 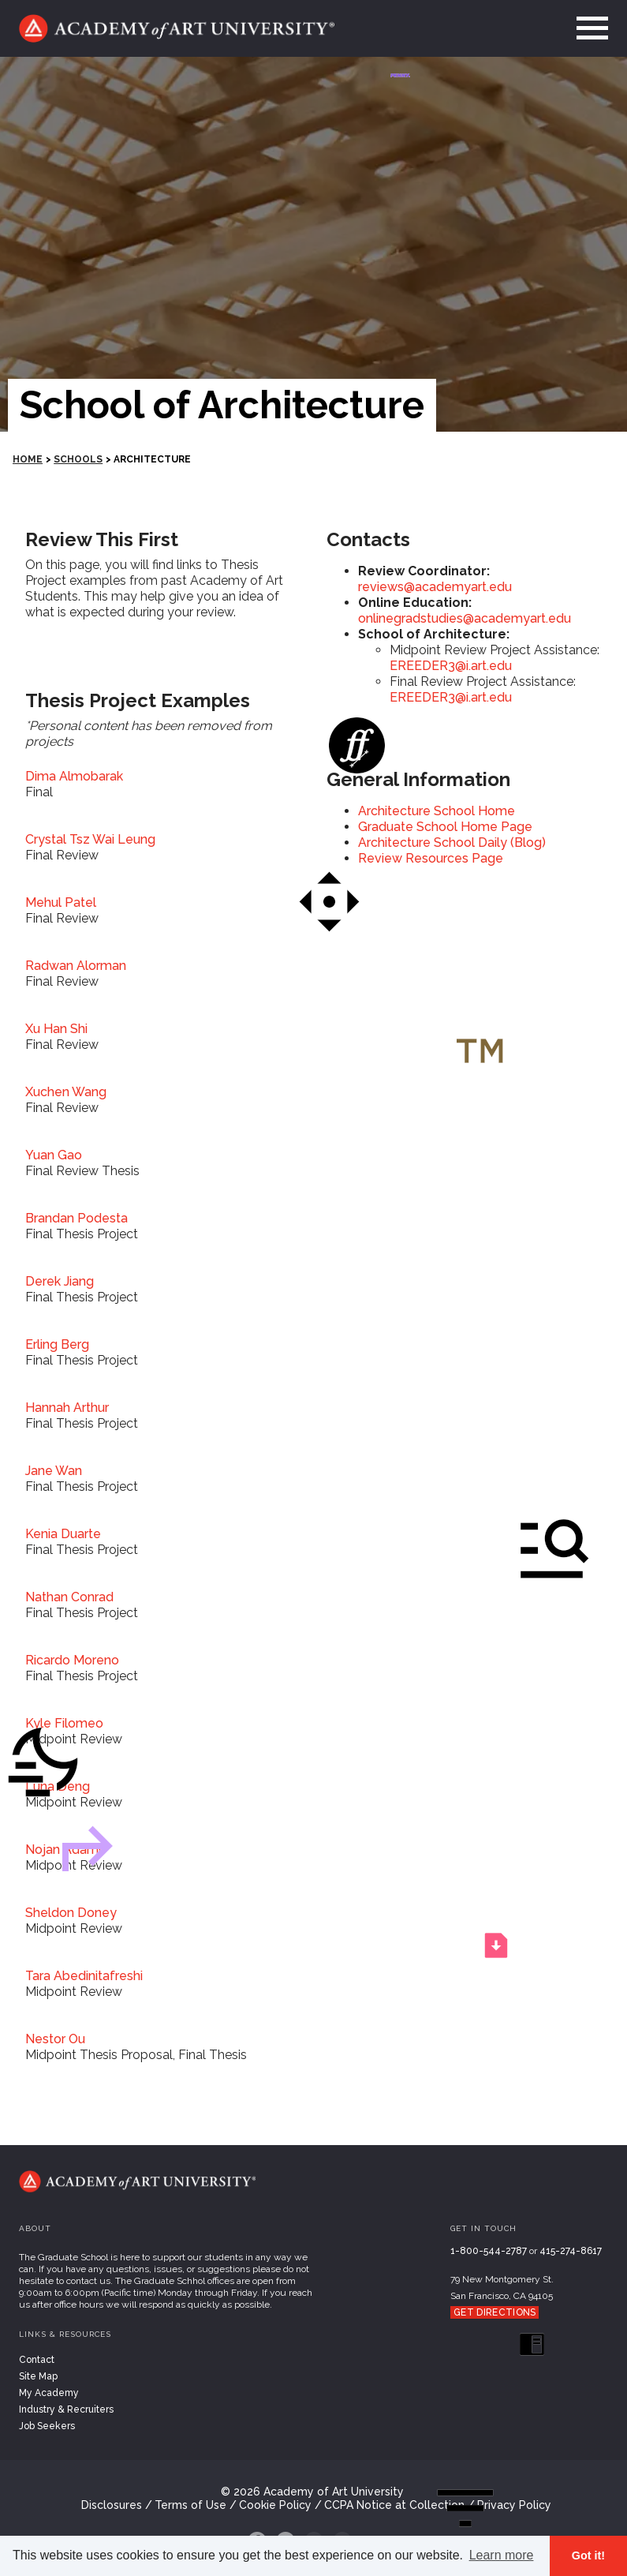 What do you see at coordinates (400, 75) in the screenshot?
I see `open the Penny app or website` at bounding box center [400, 75].